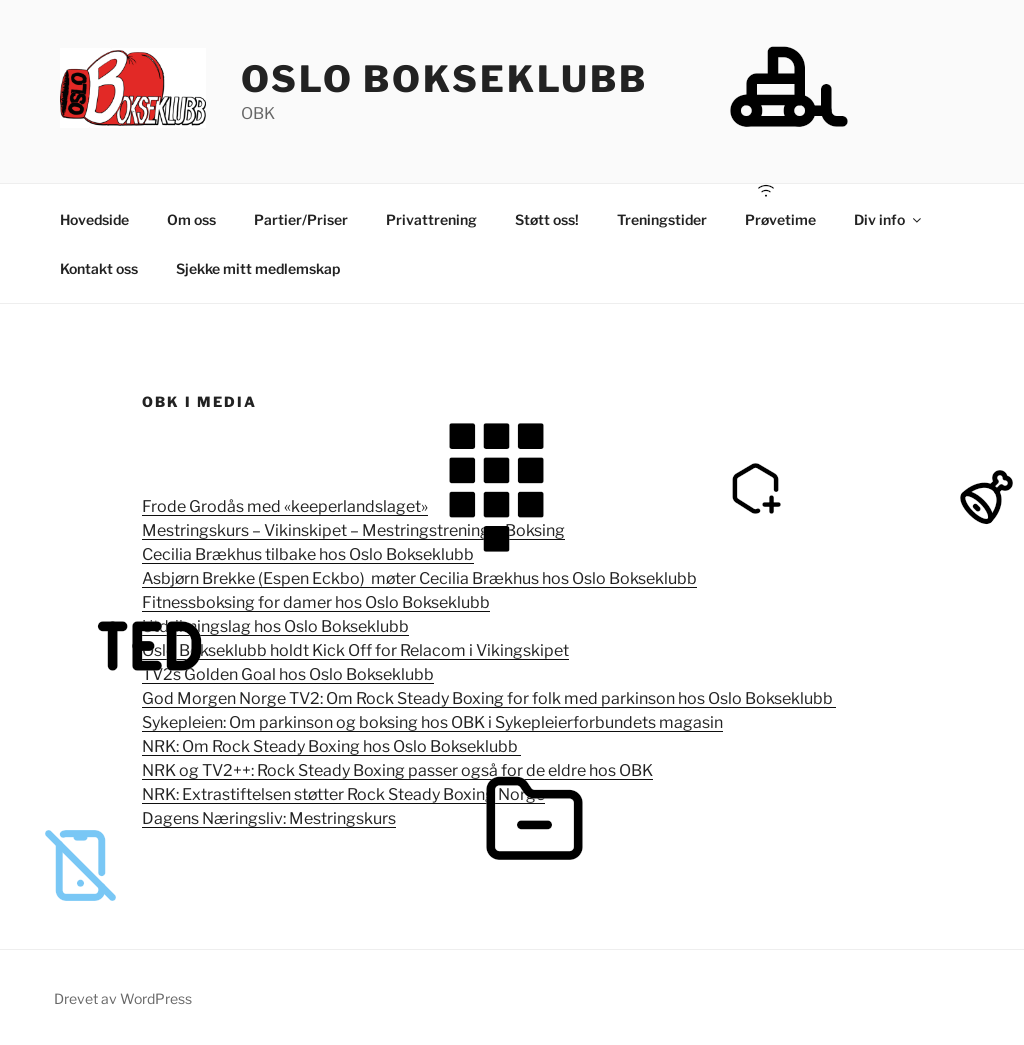  I want to click on indicates moderate wifi signal strength, so click(766, 188).